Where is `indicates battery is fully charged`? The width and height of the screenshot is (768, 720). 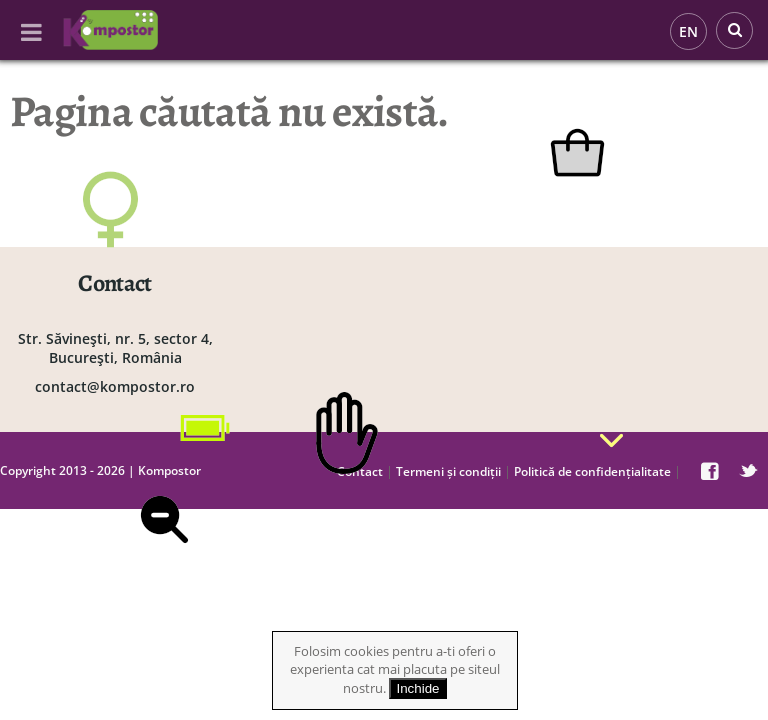
indicates battery is fully charged is located at coordinates (205, 428).